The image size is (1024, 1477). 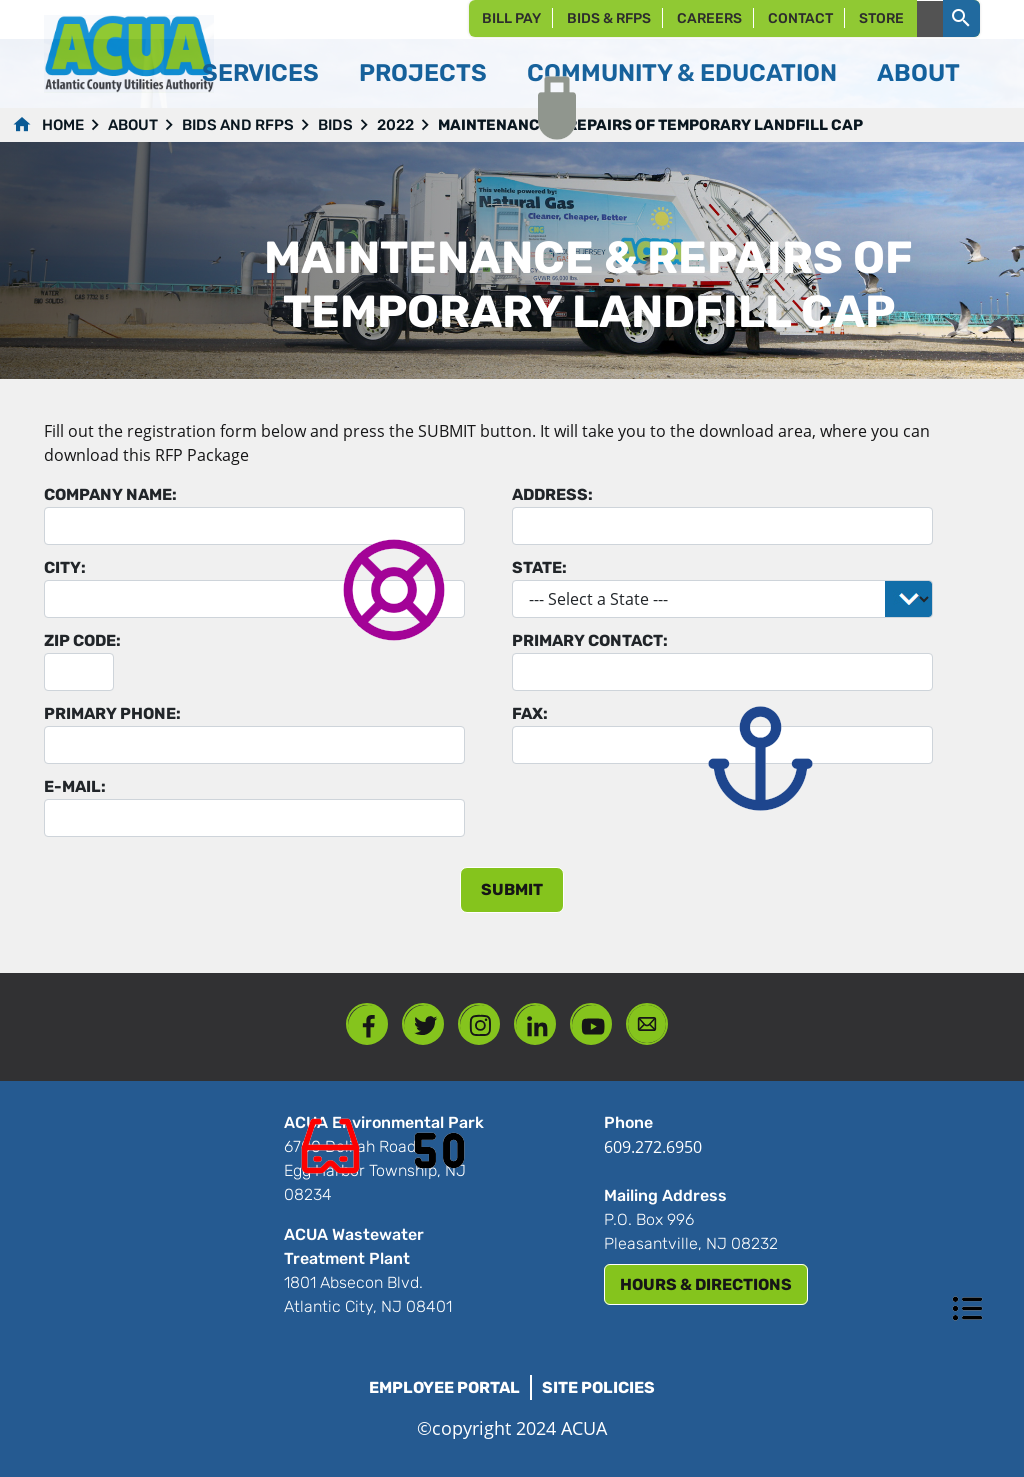 I want to click on anchor element to a fixed position, so click(x=760, y=758).